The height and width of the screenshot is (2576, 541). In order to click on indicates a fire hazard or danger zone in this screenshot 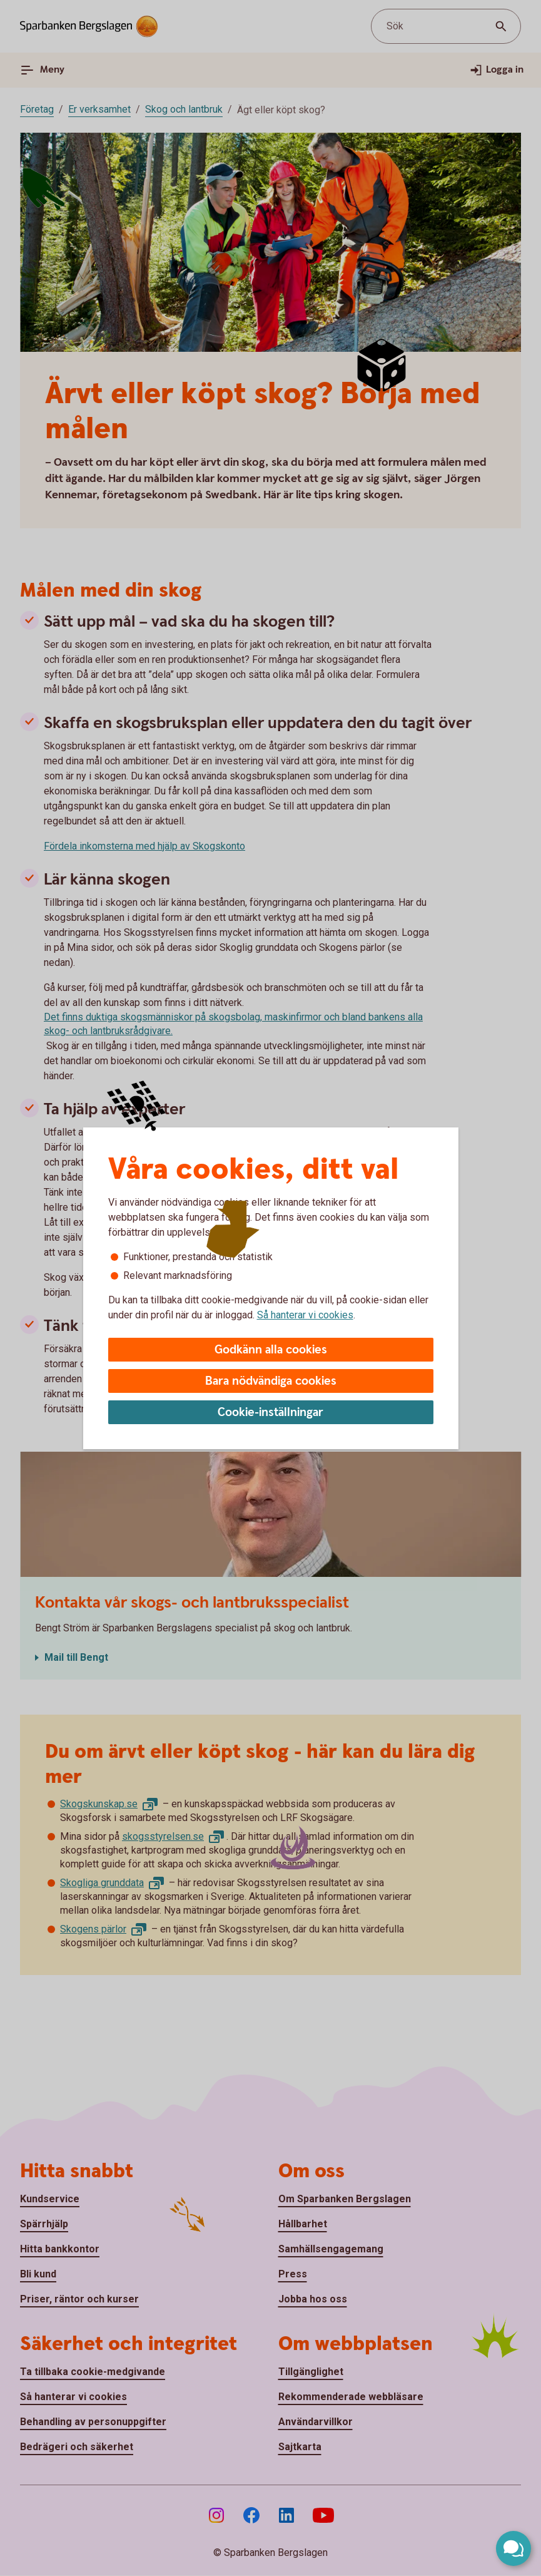, I will do `click(293, 1847)`.